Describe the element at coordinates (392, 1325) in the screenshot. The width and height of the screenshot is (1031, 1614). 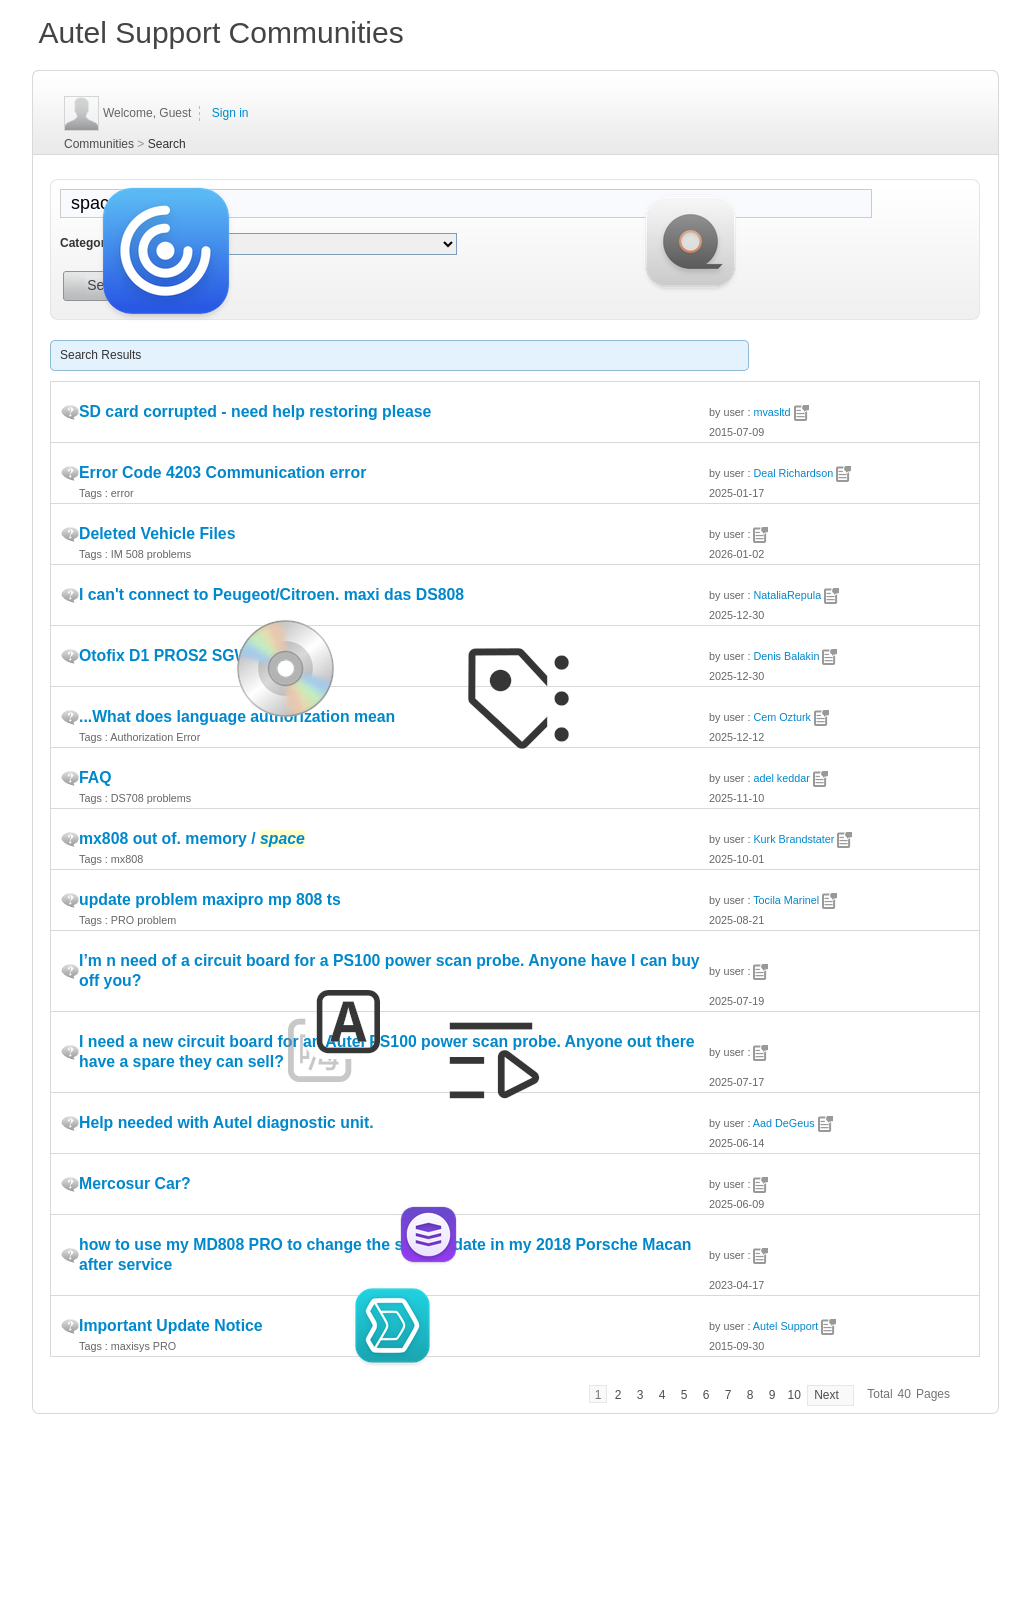
I see `open synology drive cloud storage app` at that location.